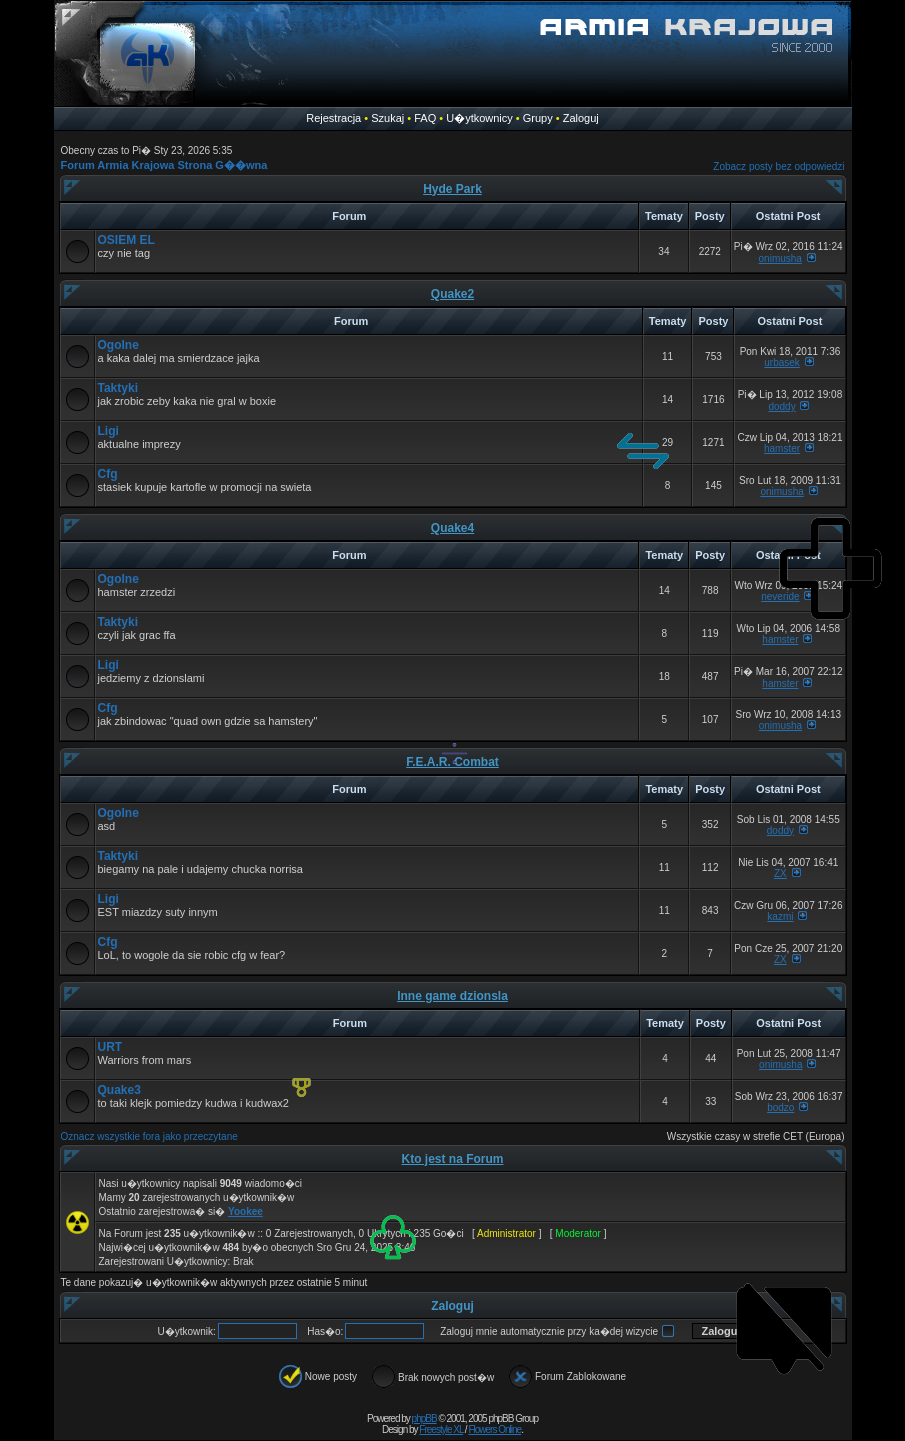 This screenshot has width=905, height=1441. I want to click on perform division operation, so click(454, 753).